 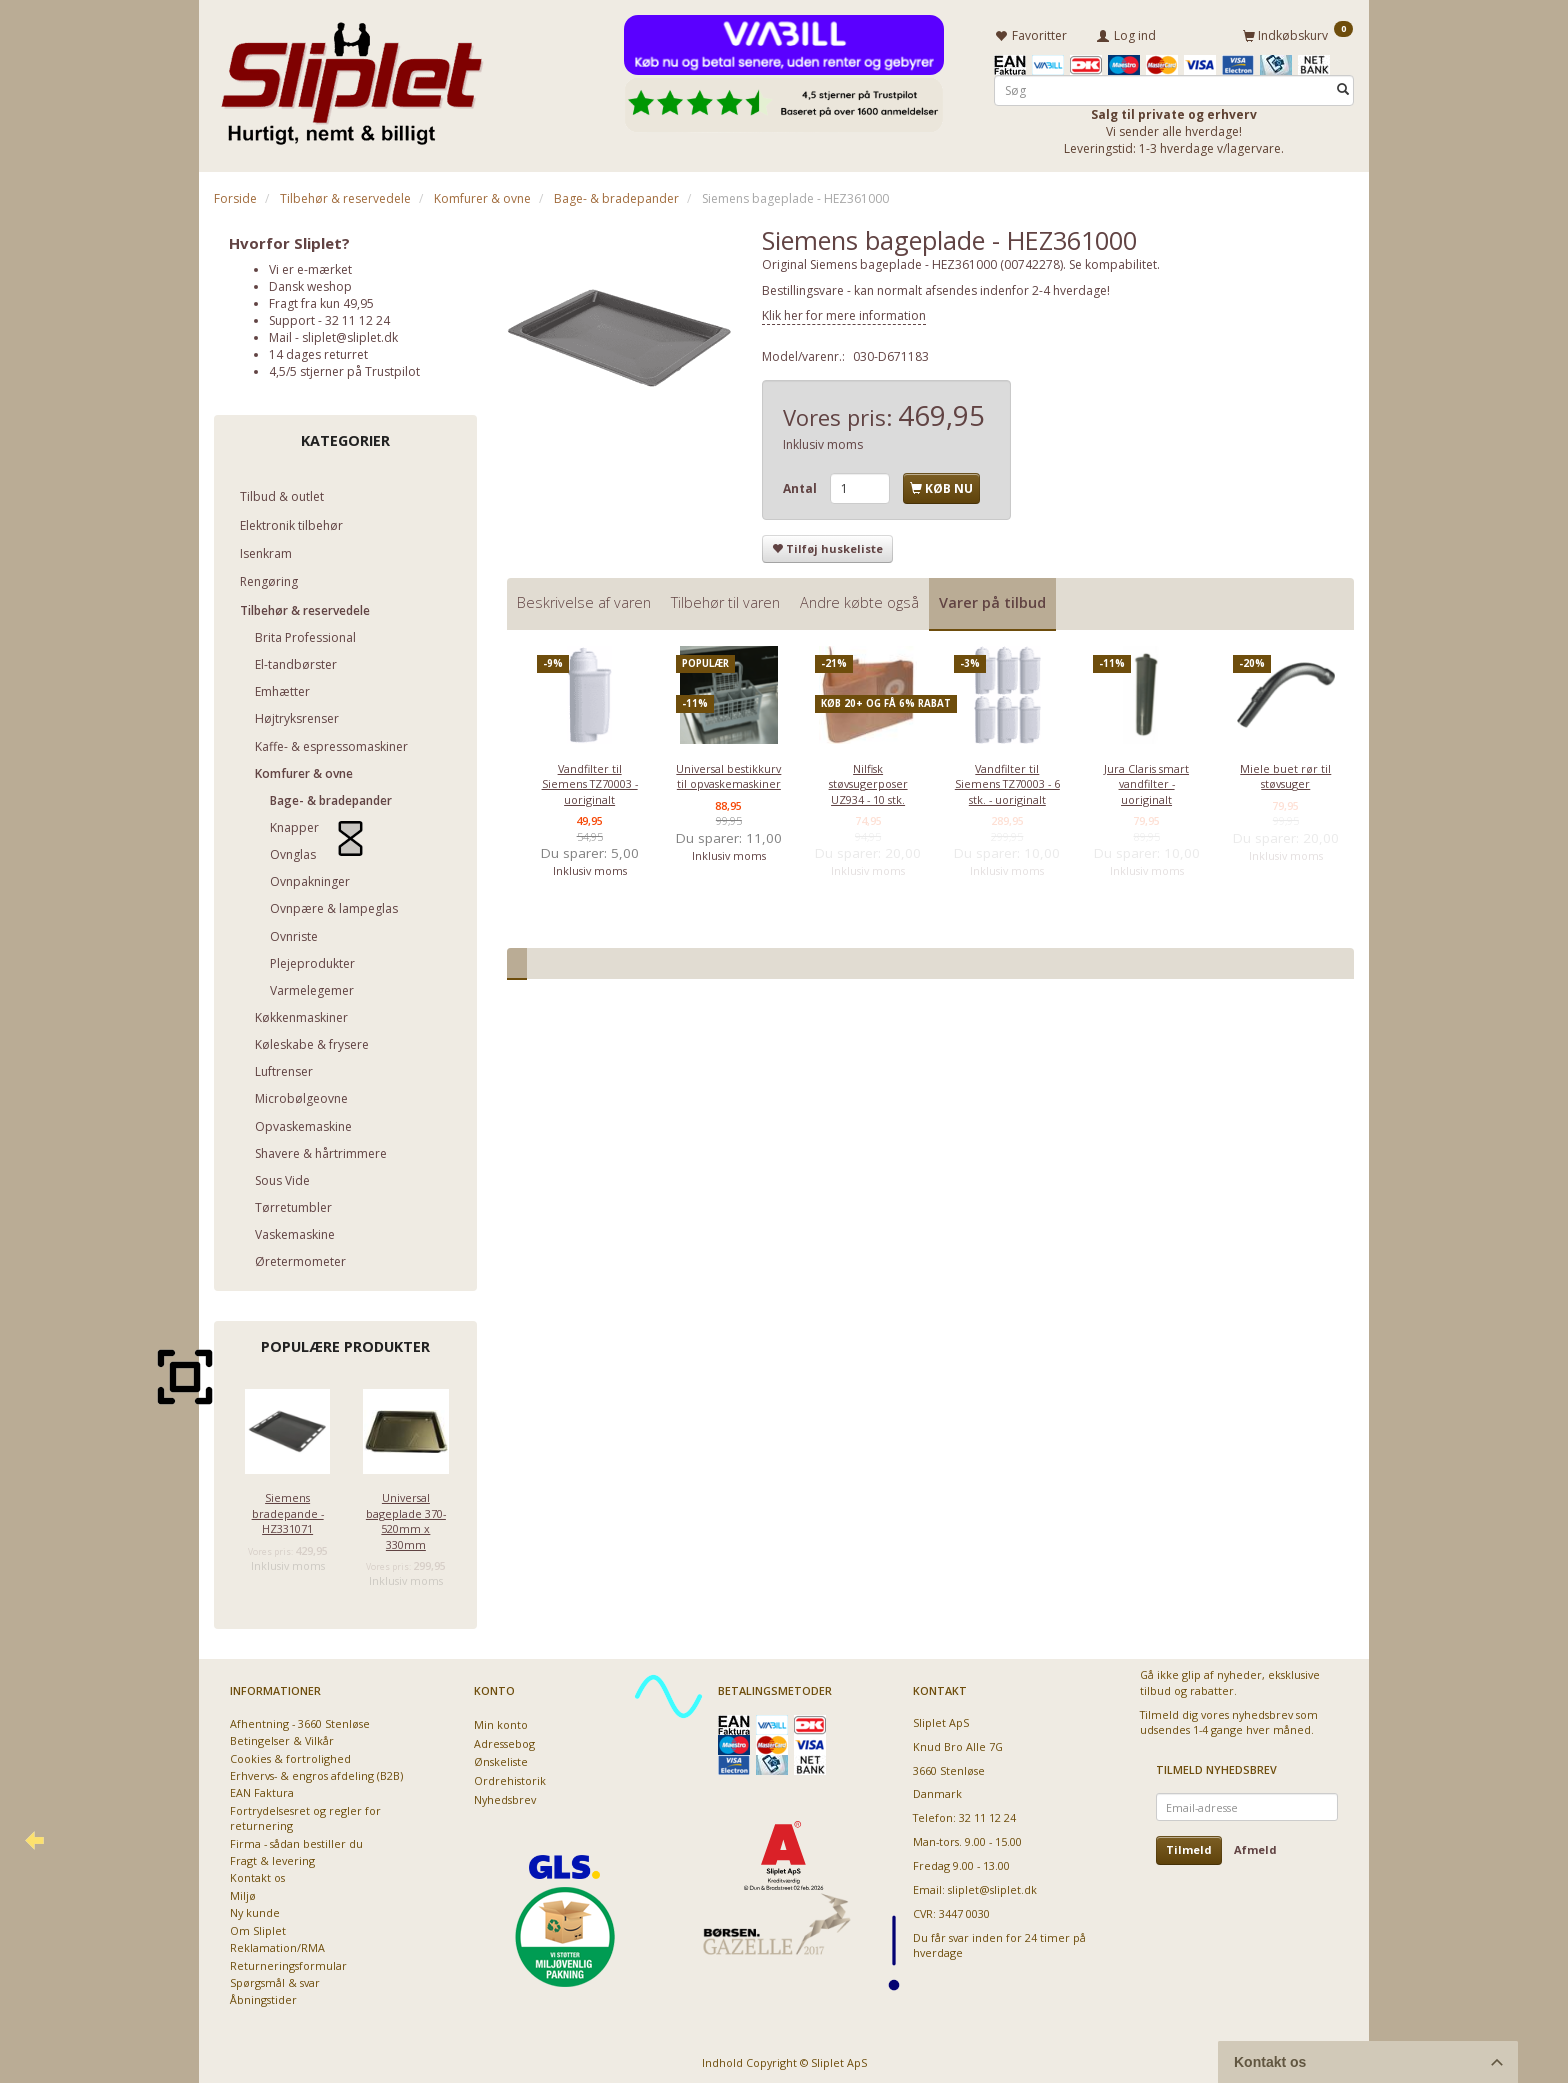 What do you see at coordinates (668, 1696) in the screenshot?
I see `indicates audio or sound wave settings` at bounding box center [668, 1696].